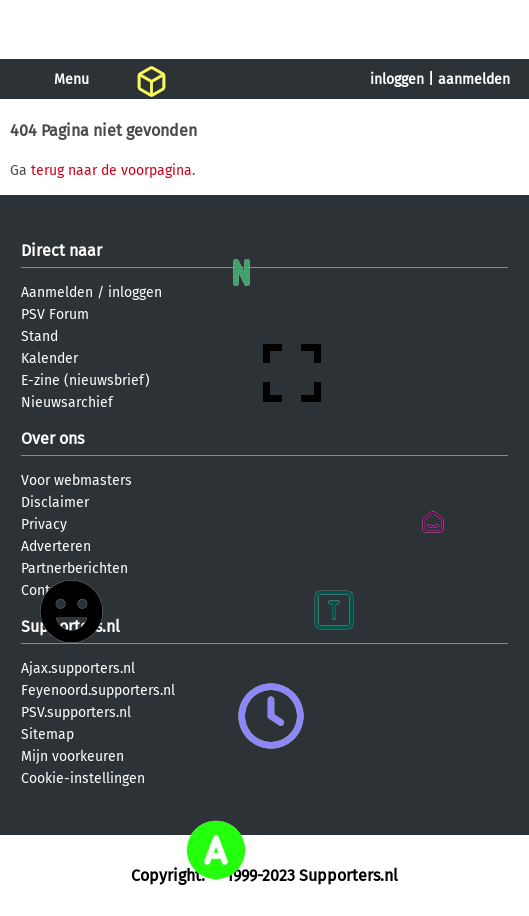 The width and height of the screenshot is (529, 916). Describe the element at coordinates (71, 611) in the screenshot. I see `open emoji picker` at that location.